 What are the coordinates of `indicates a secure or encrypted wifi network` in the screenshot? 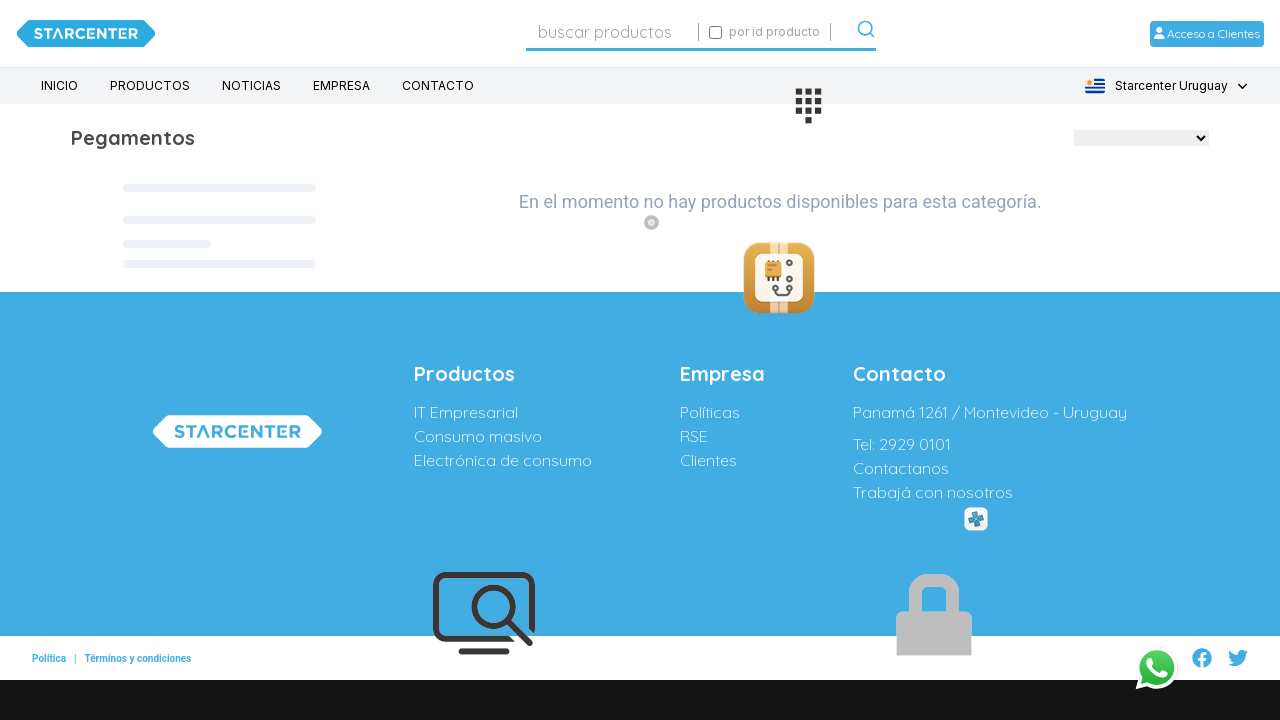 It's located at (934, 618).